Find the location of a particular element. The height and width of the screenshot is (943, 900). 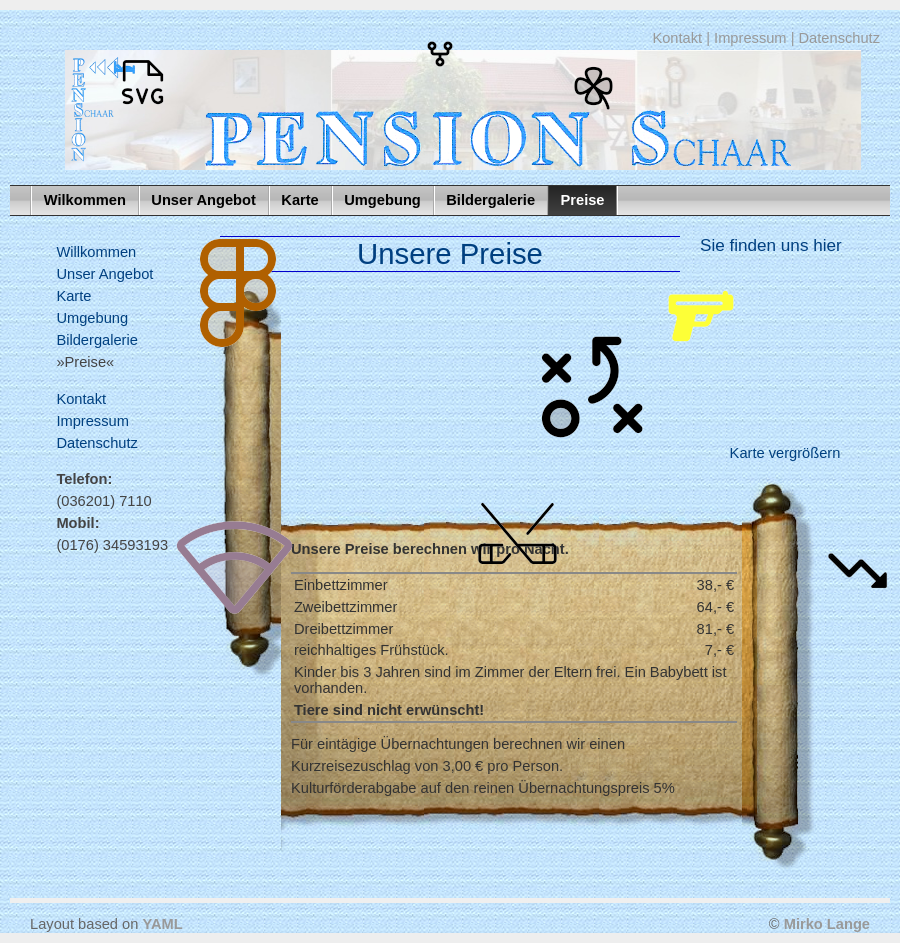

indicates weapon or firearms-related content is located at coordinates (701, 316).